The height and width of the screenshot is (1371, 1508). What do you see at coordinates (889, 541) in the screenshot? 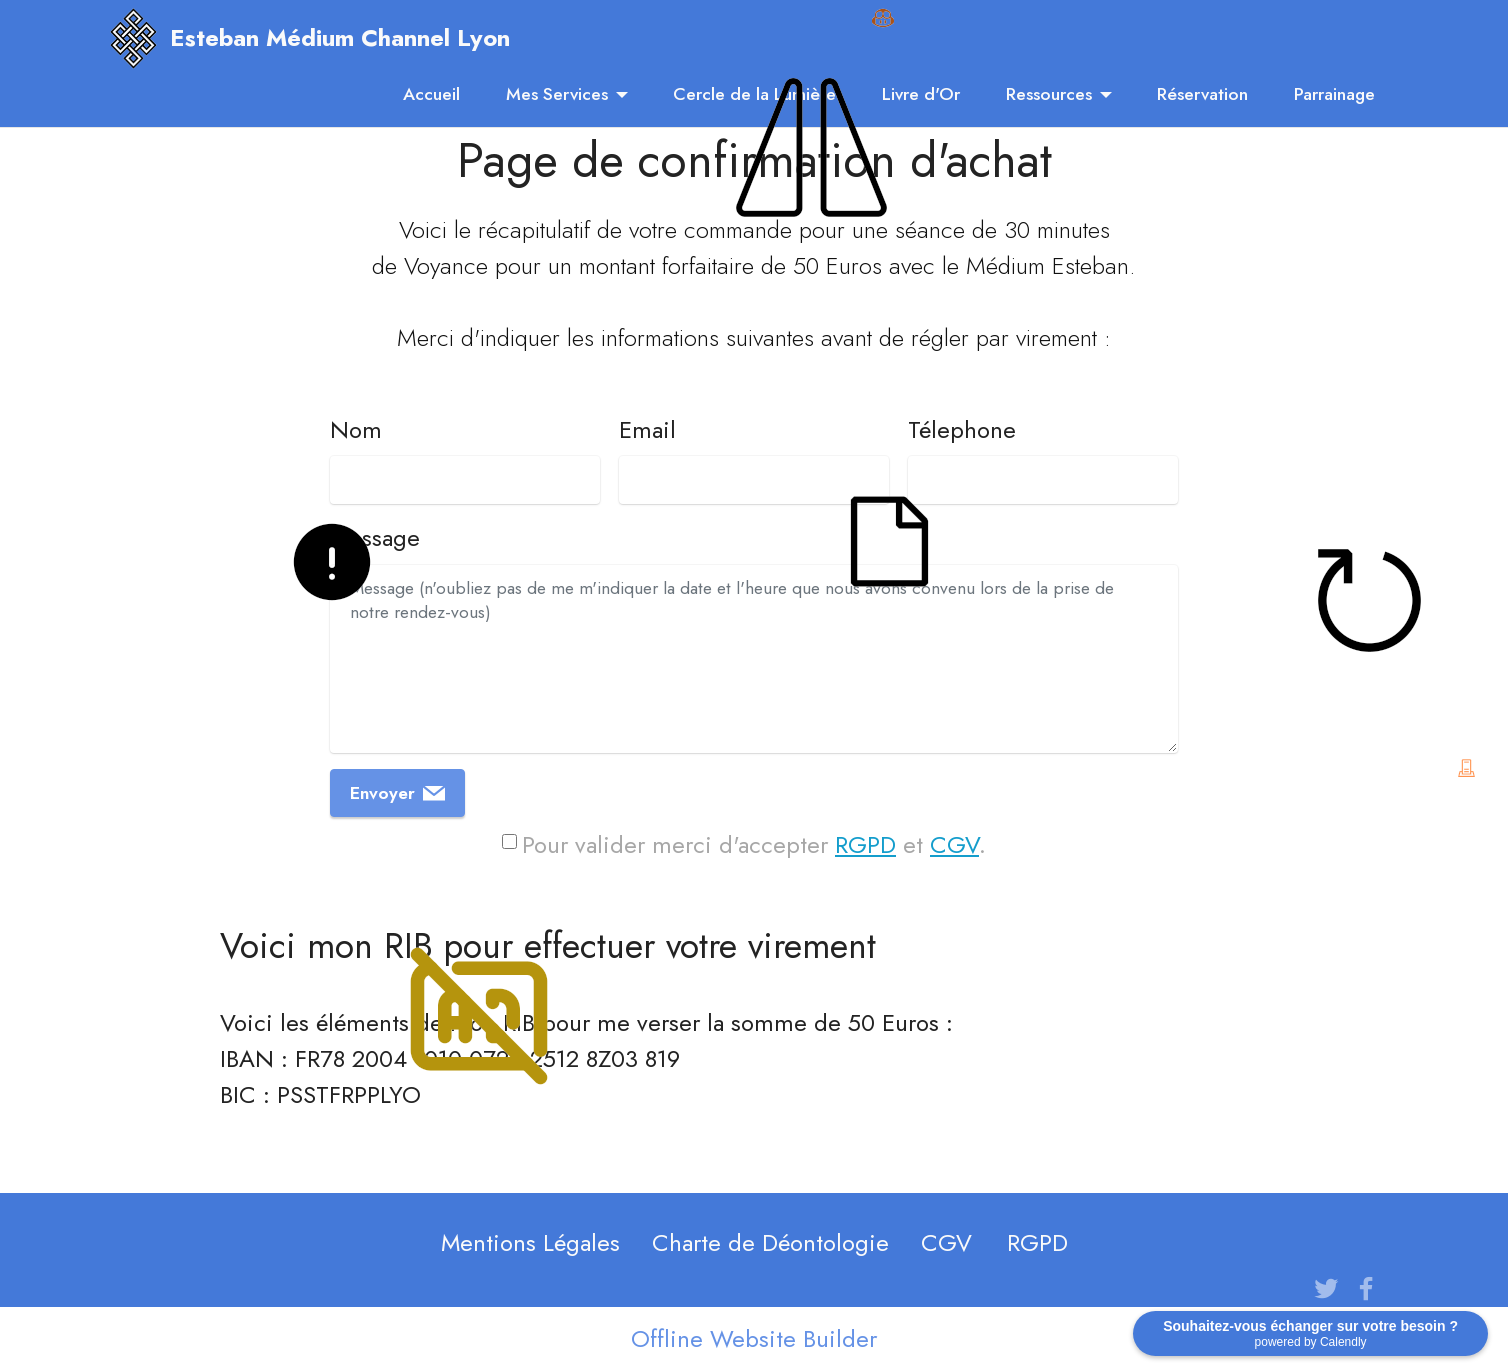
I see `create a new file` at bounding box center [889, 541].